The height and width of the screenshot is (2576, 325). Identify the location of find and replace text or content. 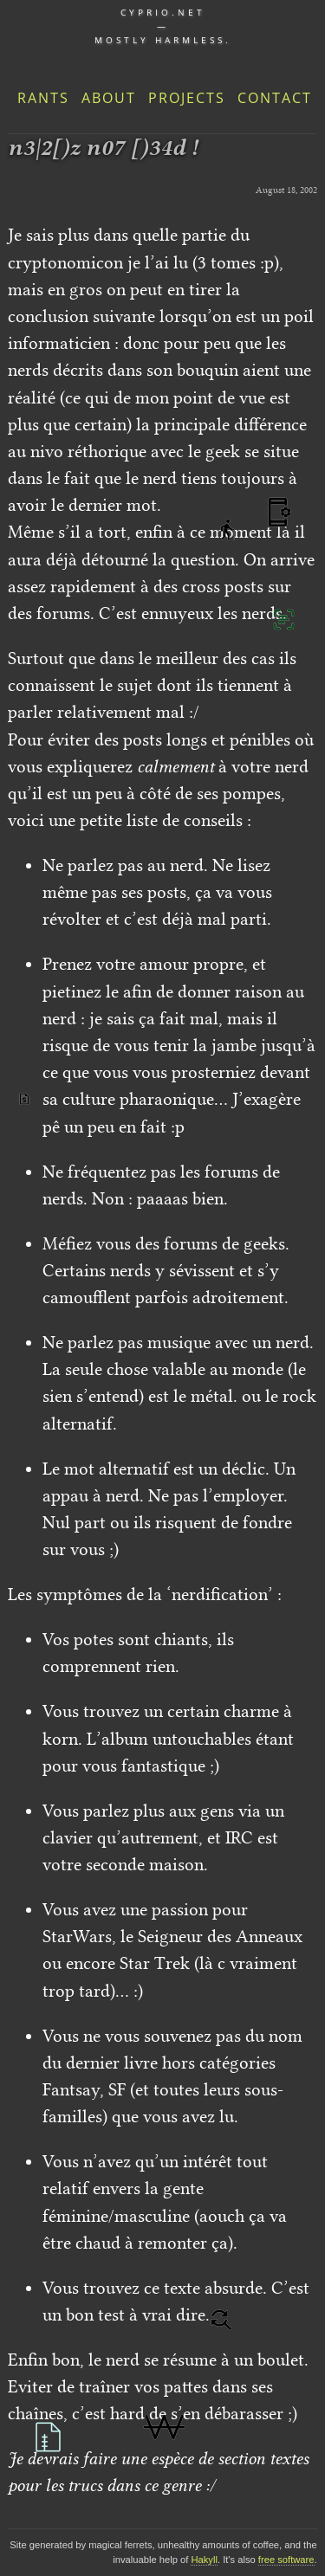
(220, 2319).